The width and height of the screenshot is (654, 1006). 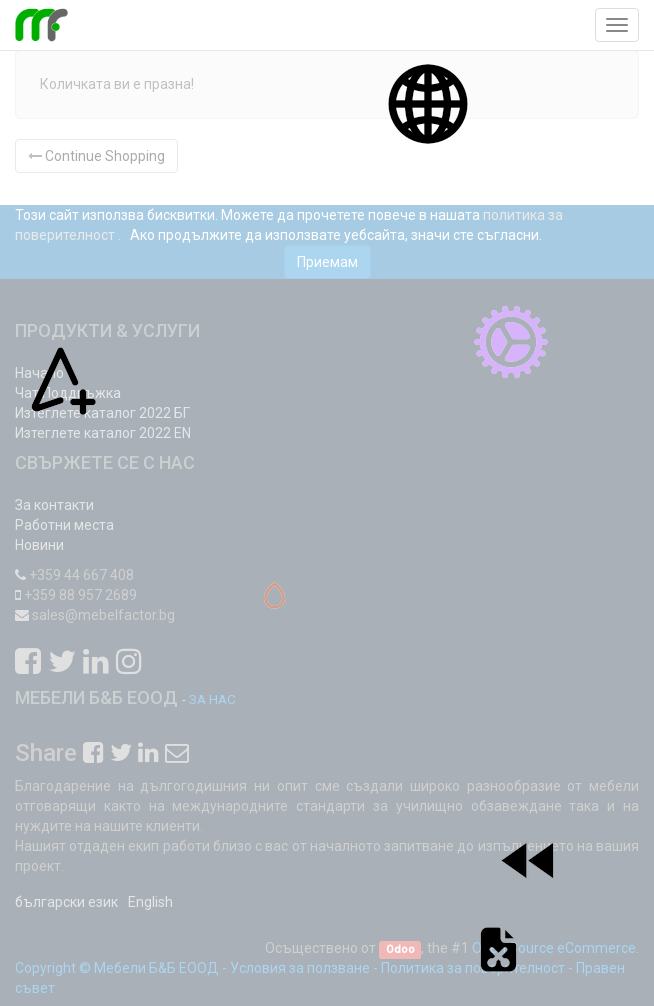 What do you see at coordinates (529, 860) in the screenshot?
I see `rewind media playback` at bounding box center [529, 860].